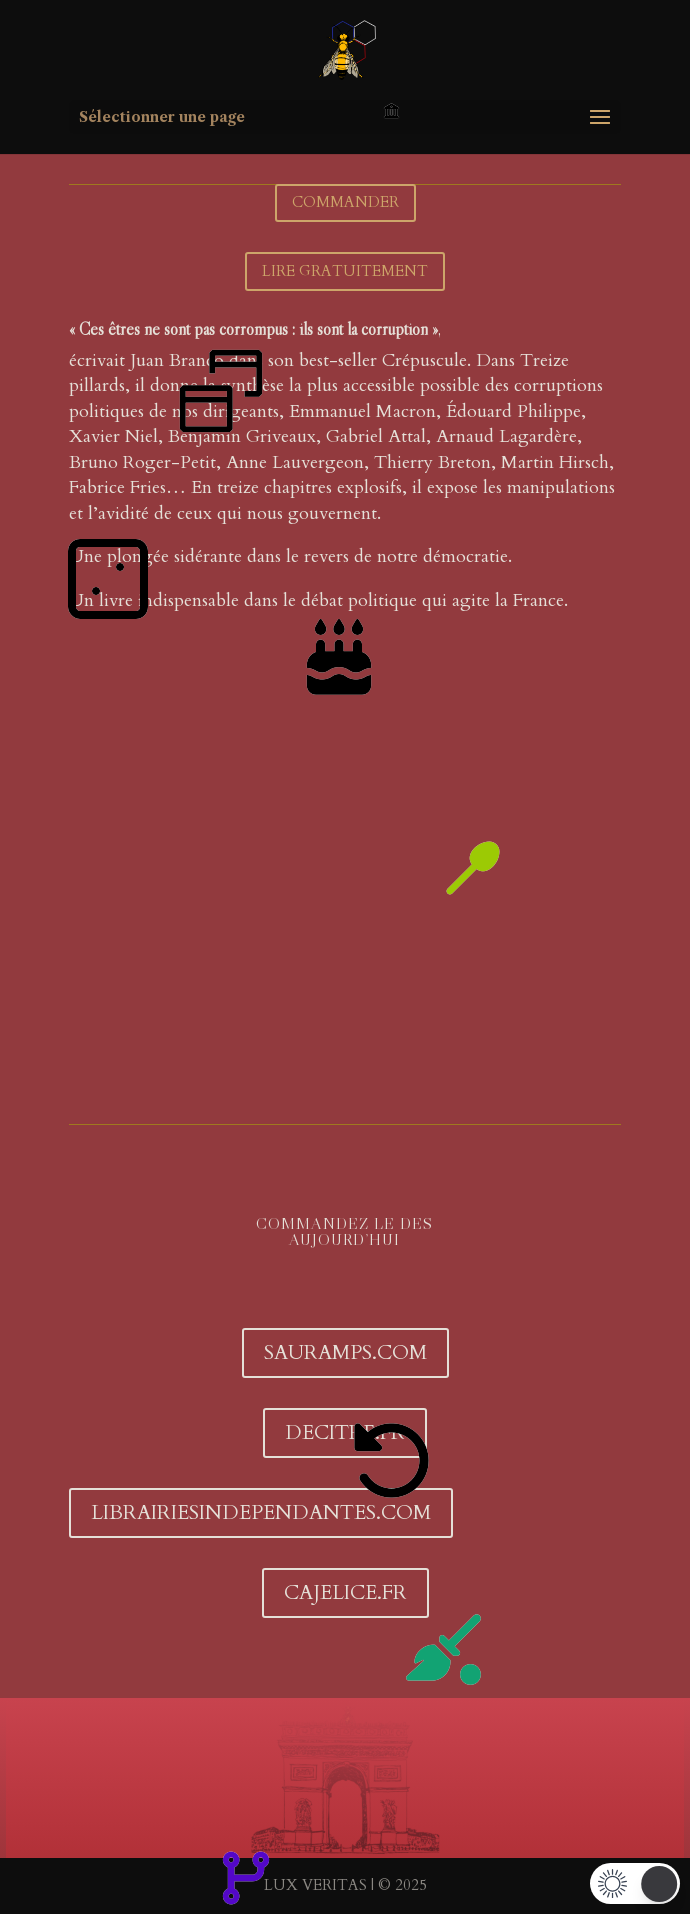 The height and width of the screenshot is (1914, 690). Describe the element at coordinates (221, 391) in the screenshot. I see `switch between open windows` at that location.